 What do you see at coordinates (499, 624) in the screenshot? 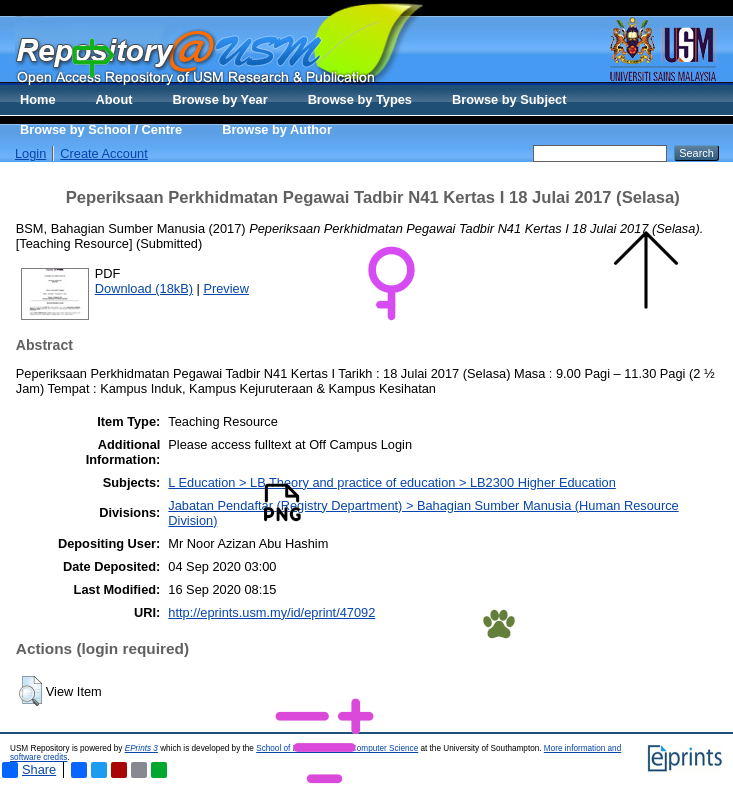
I see `access pet-related features or settings` at bounding box center [499, 624].